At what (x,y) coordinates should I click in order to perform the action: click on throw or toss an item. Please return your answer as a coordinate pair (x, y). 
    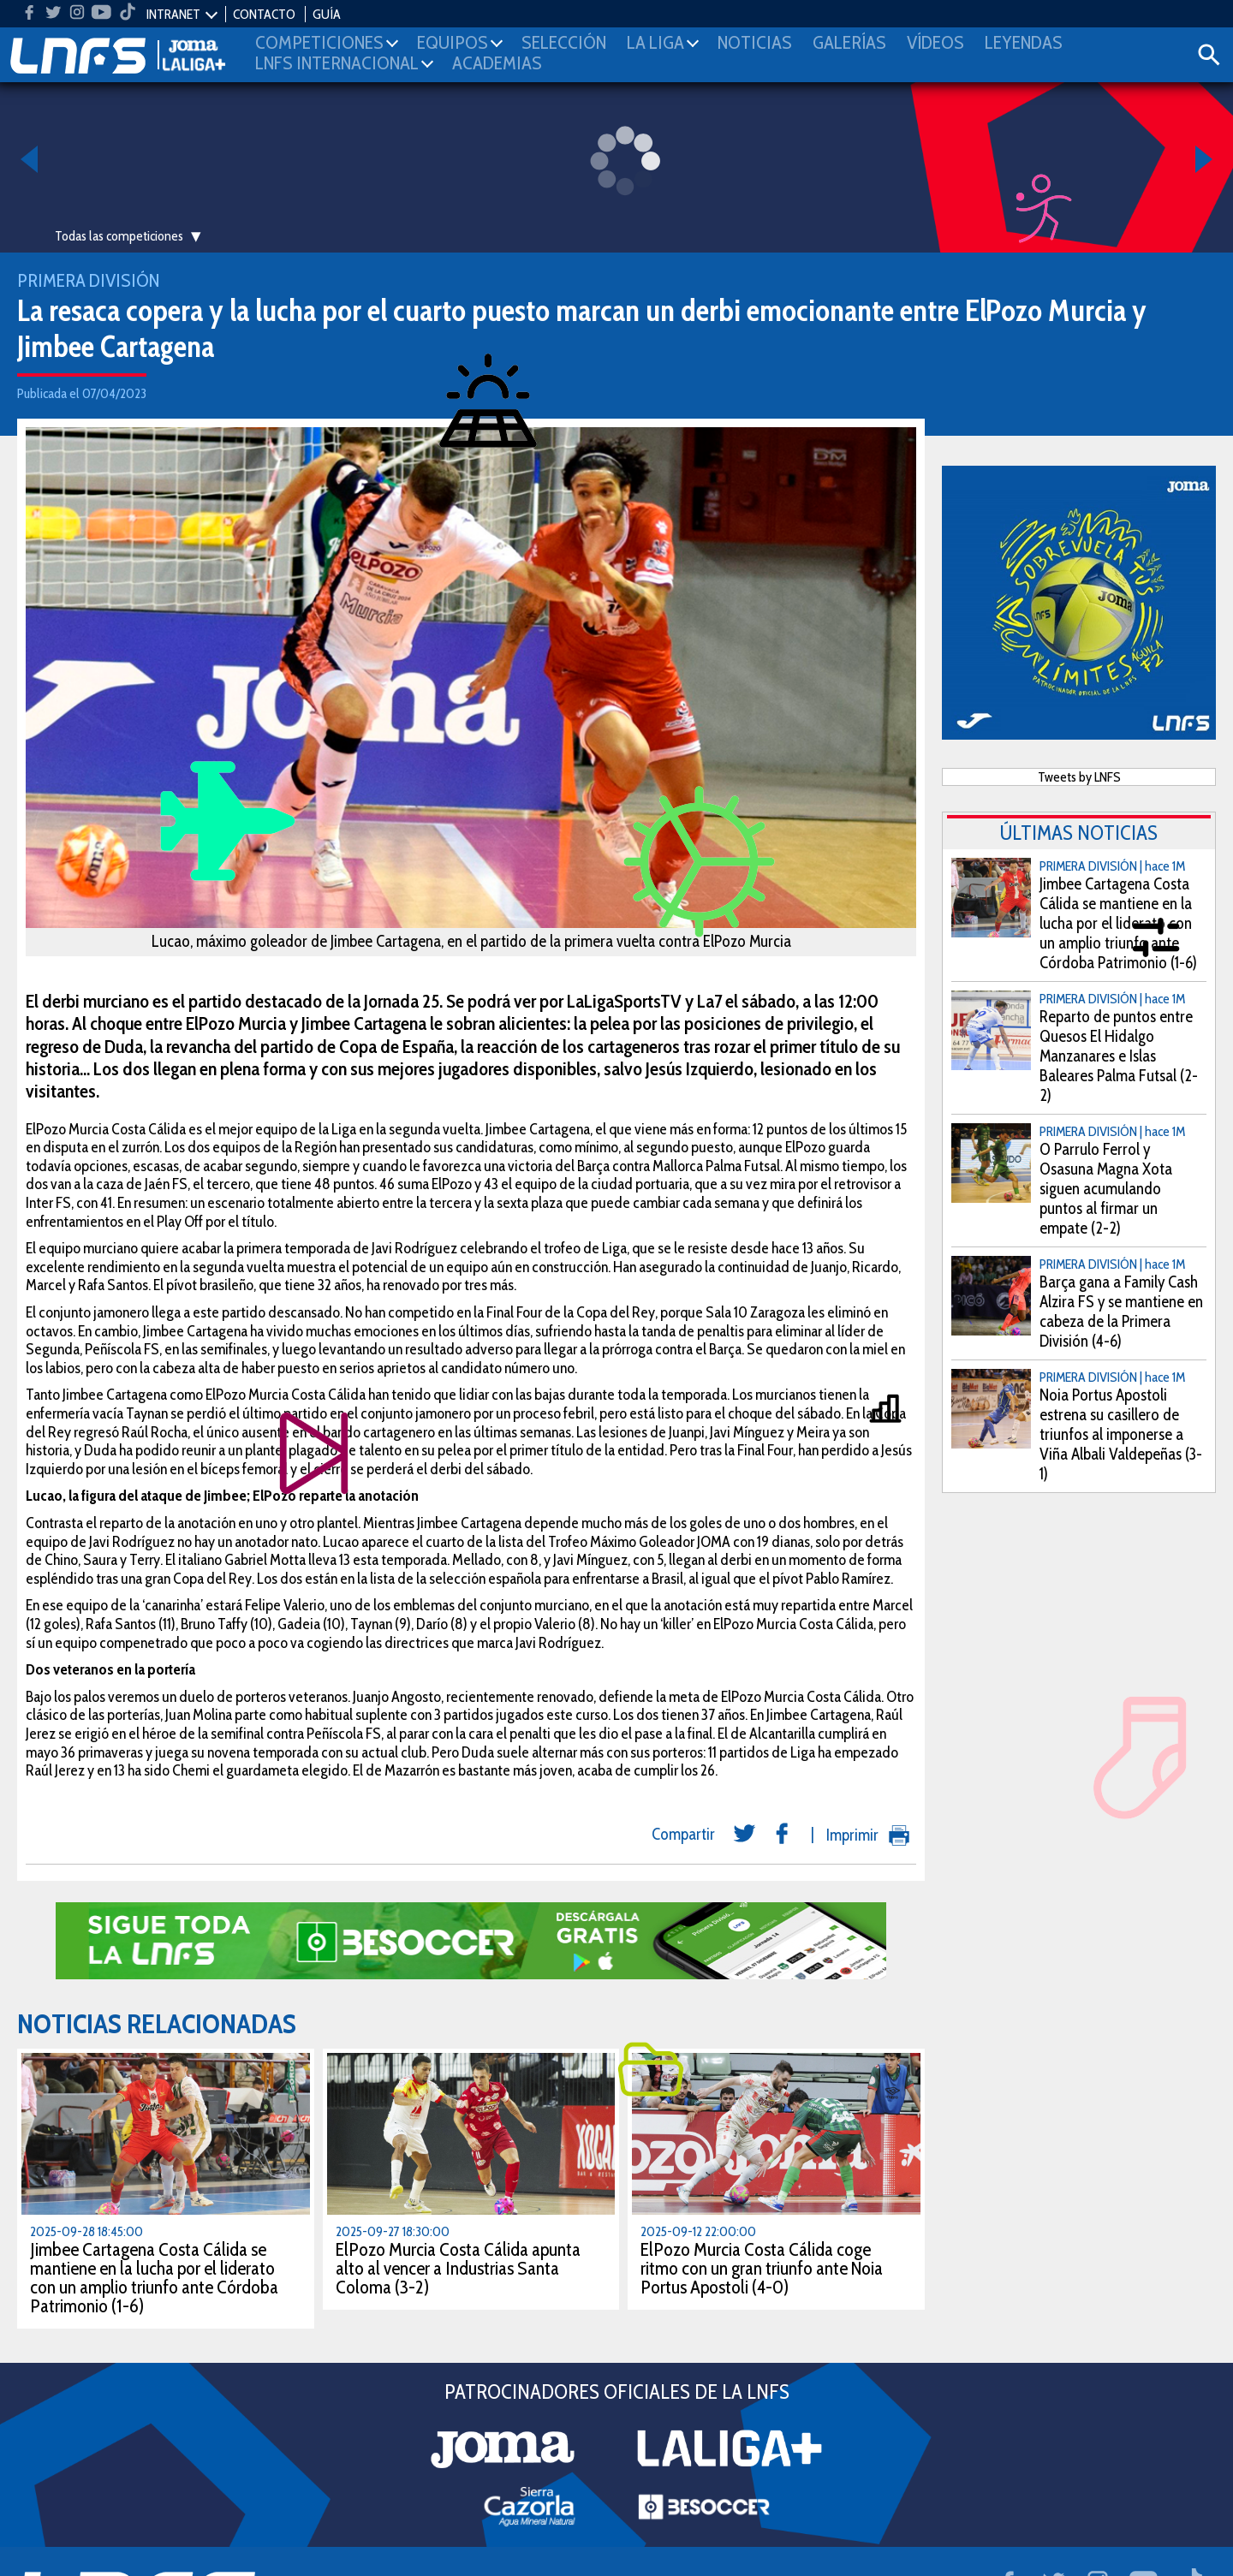
    Looking at the image, I should click on (1041, 207).